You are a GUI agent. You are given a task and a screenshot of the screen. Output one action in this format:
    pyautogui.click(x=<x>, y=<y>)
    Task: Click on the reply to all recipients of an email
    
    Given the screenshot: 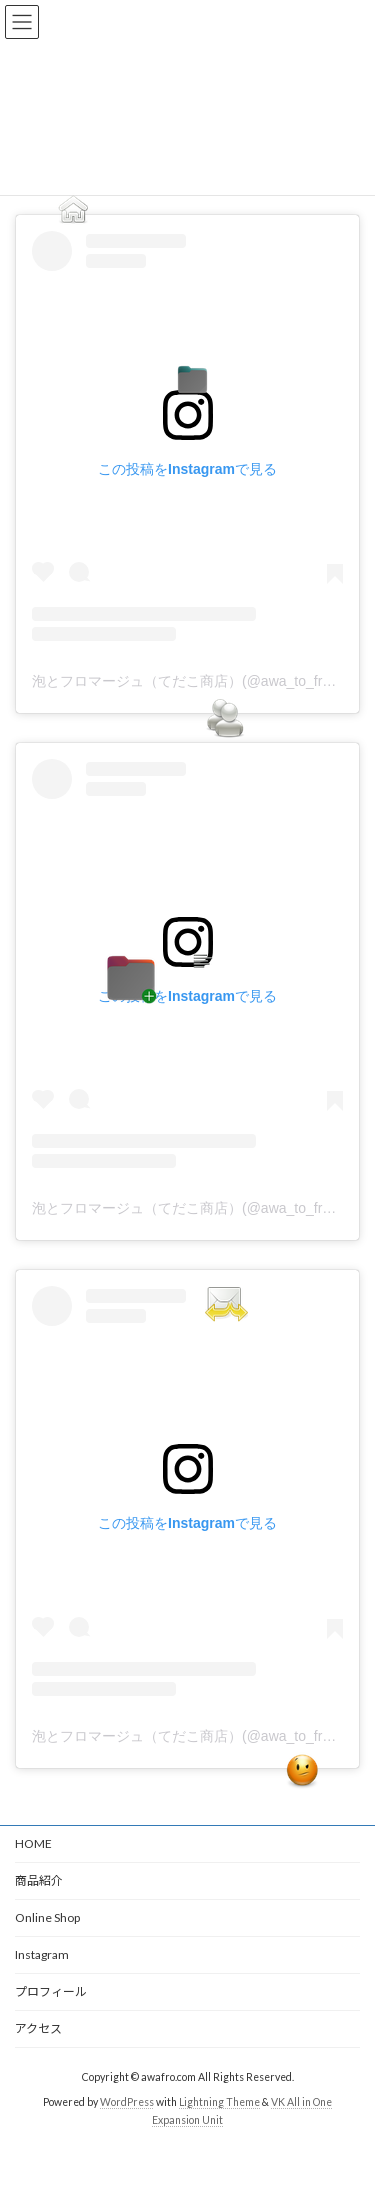 What is the action you would take?
    pyautogui.click(x=226, y=1300)
    